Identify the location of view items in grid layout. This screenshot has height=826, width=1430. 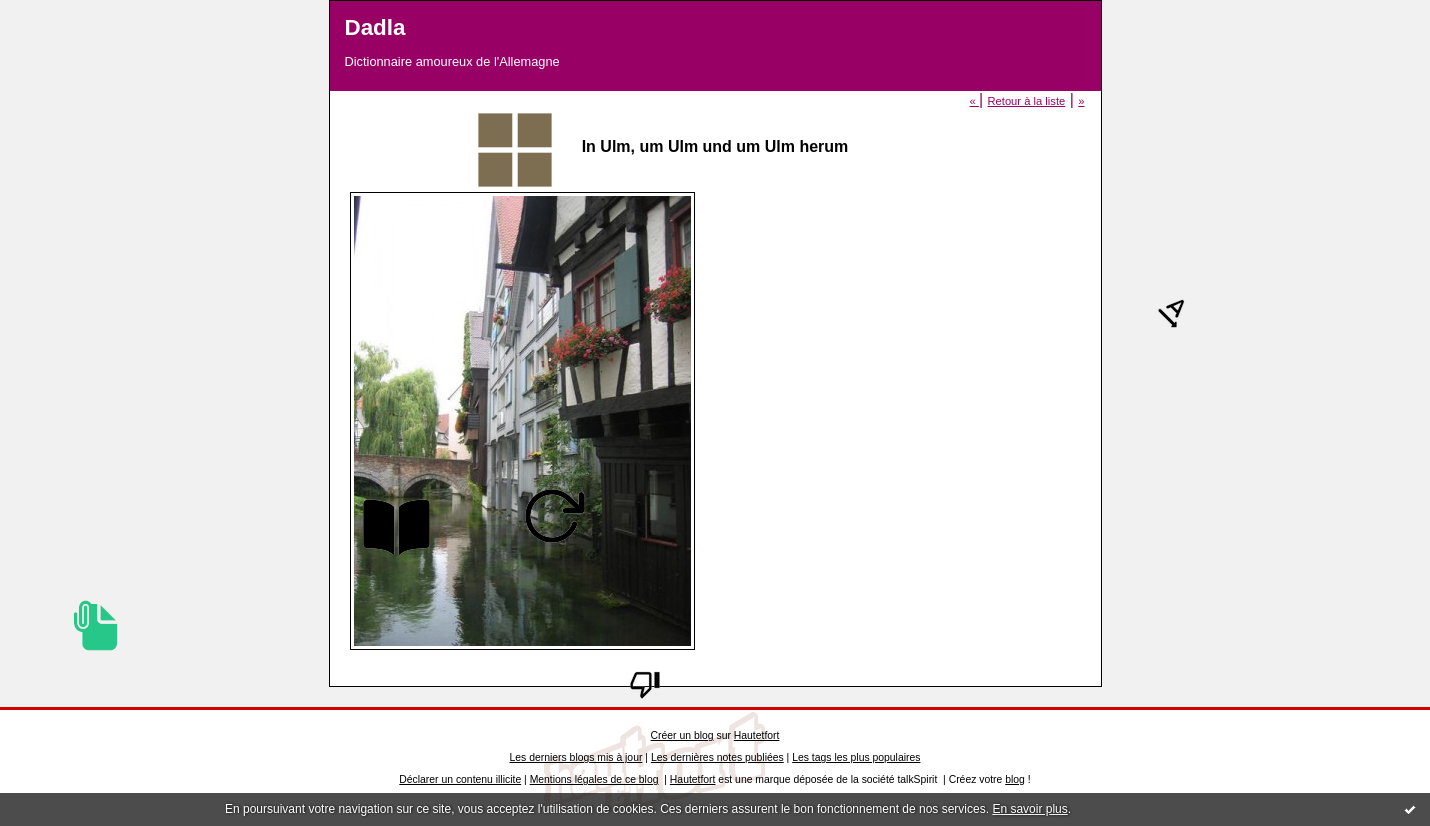
(515, 150).